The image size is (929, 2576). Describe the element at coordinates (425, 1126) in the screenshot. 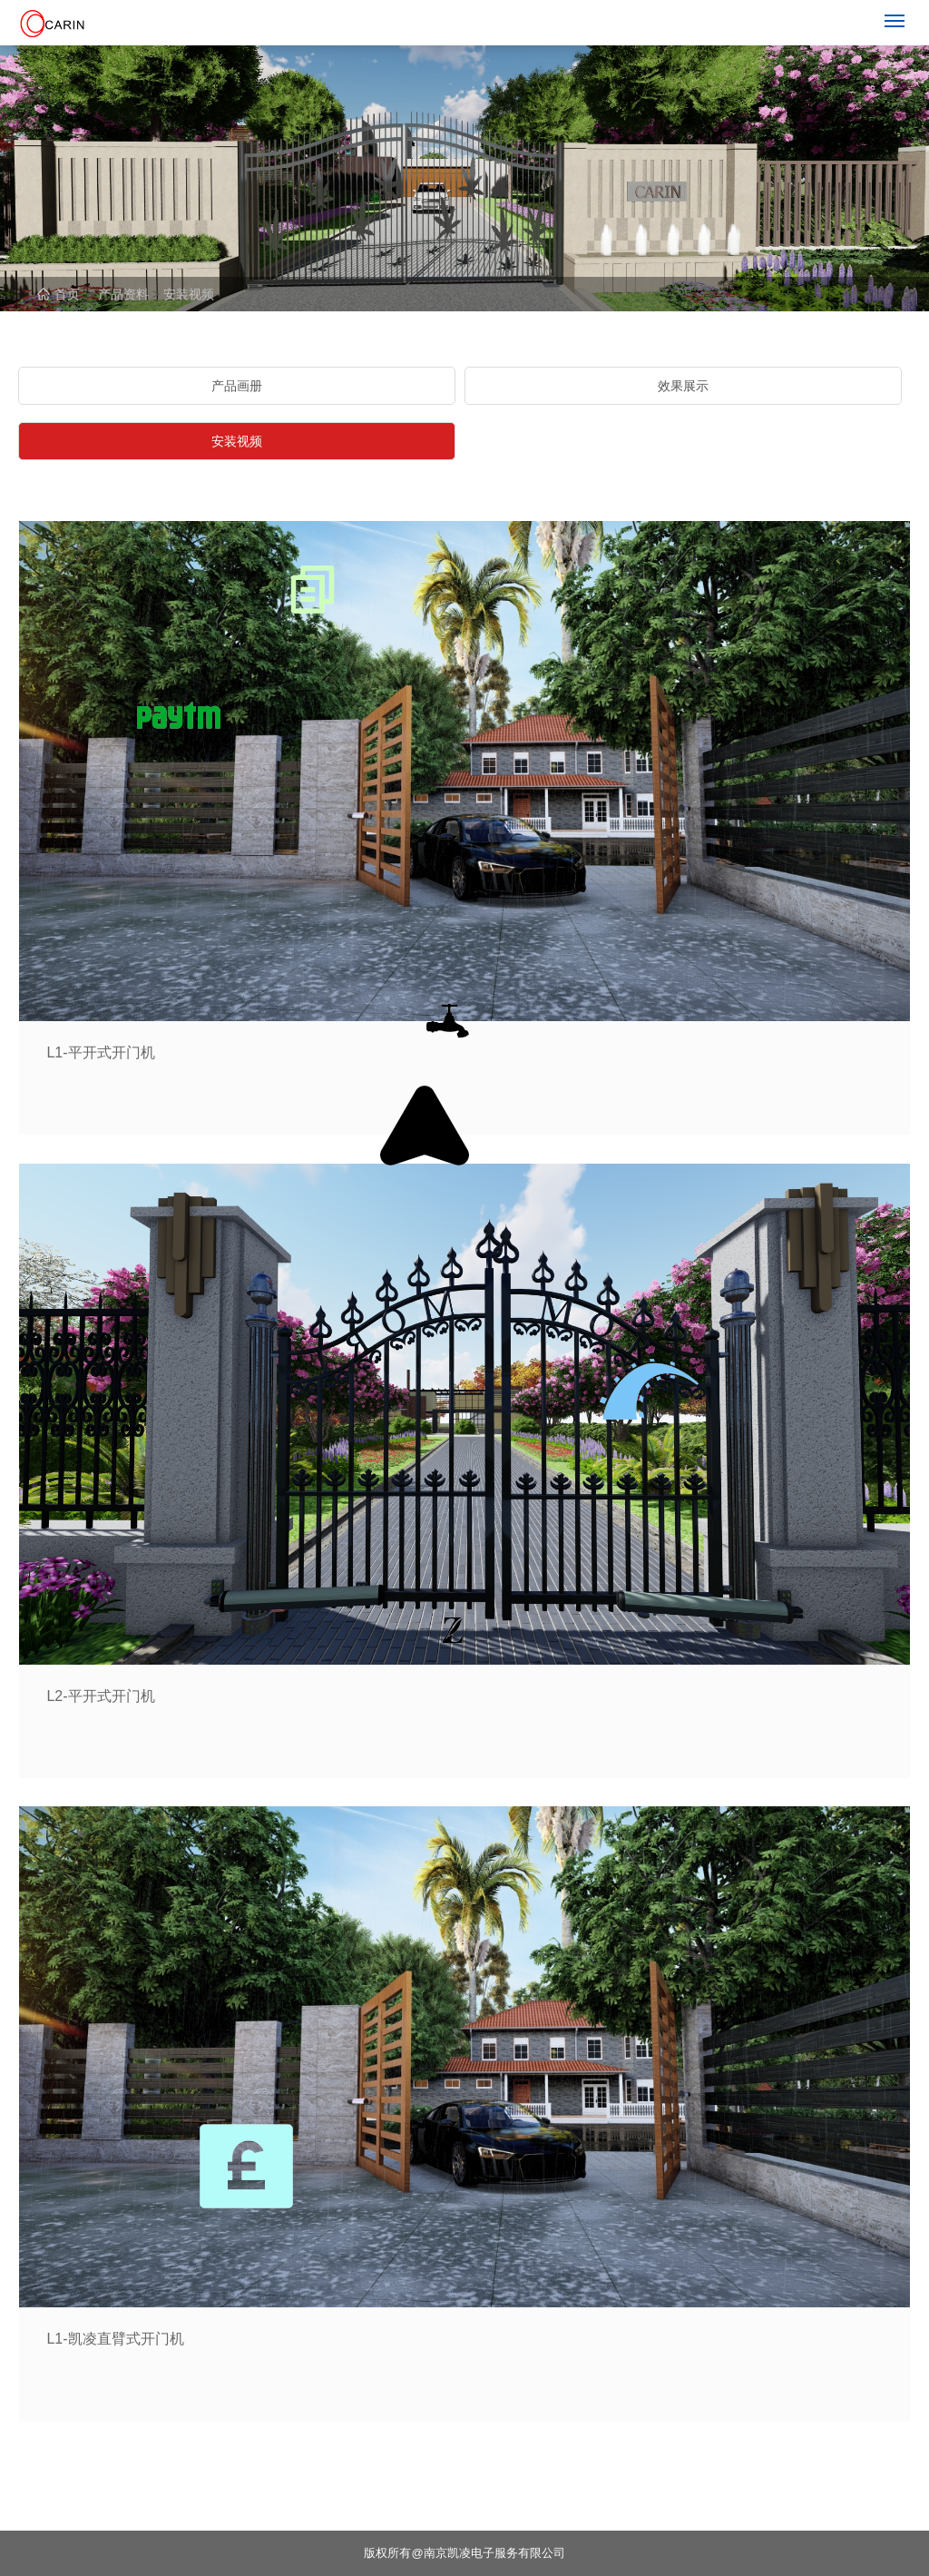

I see `spaceship brand logo` at that location.